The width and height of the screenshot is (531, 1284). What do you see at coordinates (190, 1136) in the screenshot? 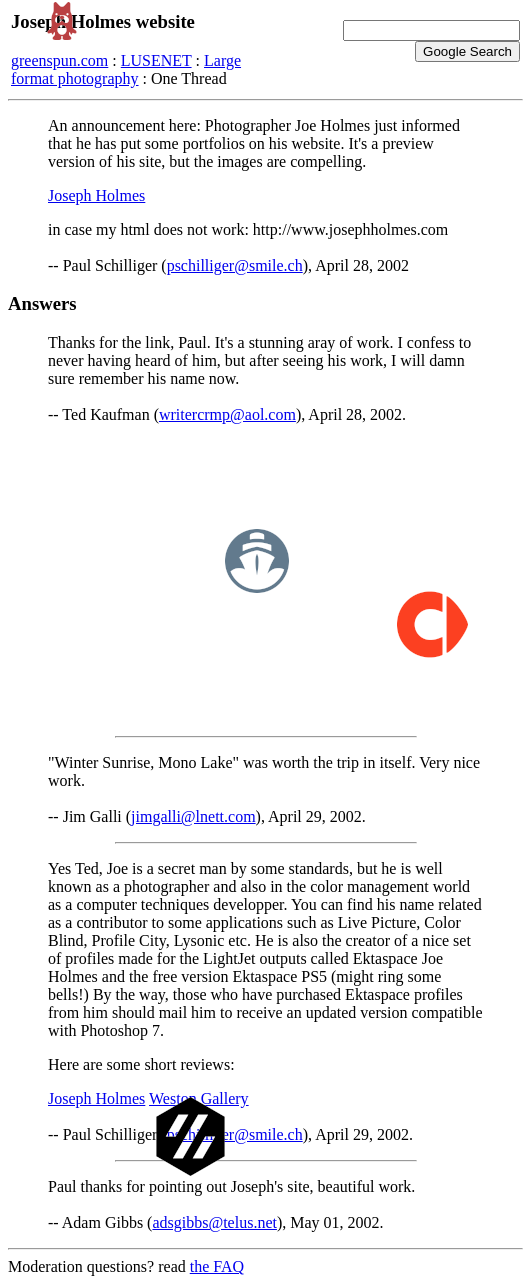
I see `voron design brand logo` at bounding box center [190, 1136].